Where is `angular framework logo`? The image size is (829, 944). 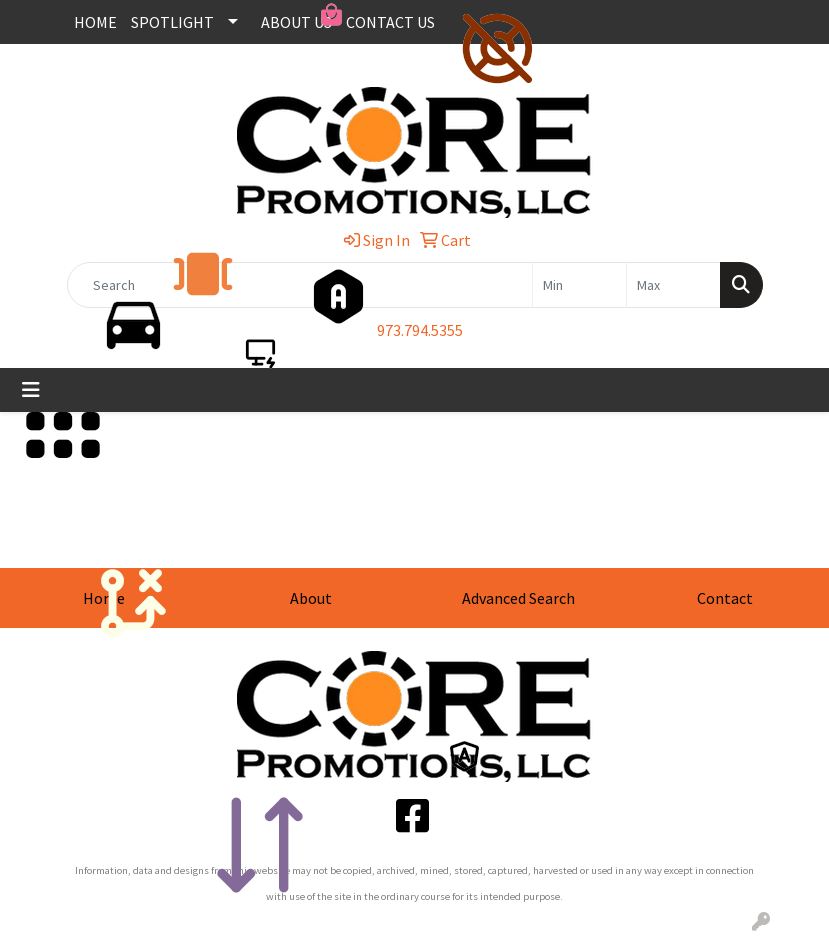
angular framework logo is located at coordinates (464, 756).